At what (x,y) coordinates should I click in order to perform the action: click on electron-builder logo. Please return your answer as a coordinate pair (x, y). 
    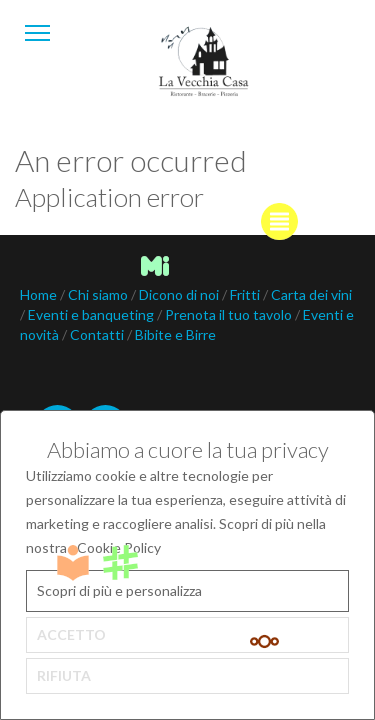
    Looking at the image, I should click on (73, 563).